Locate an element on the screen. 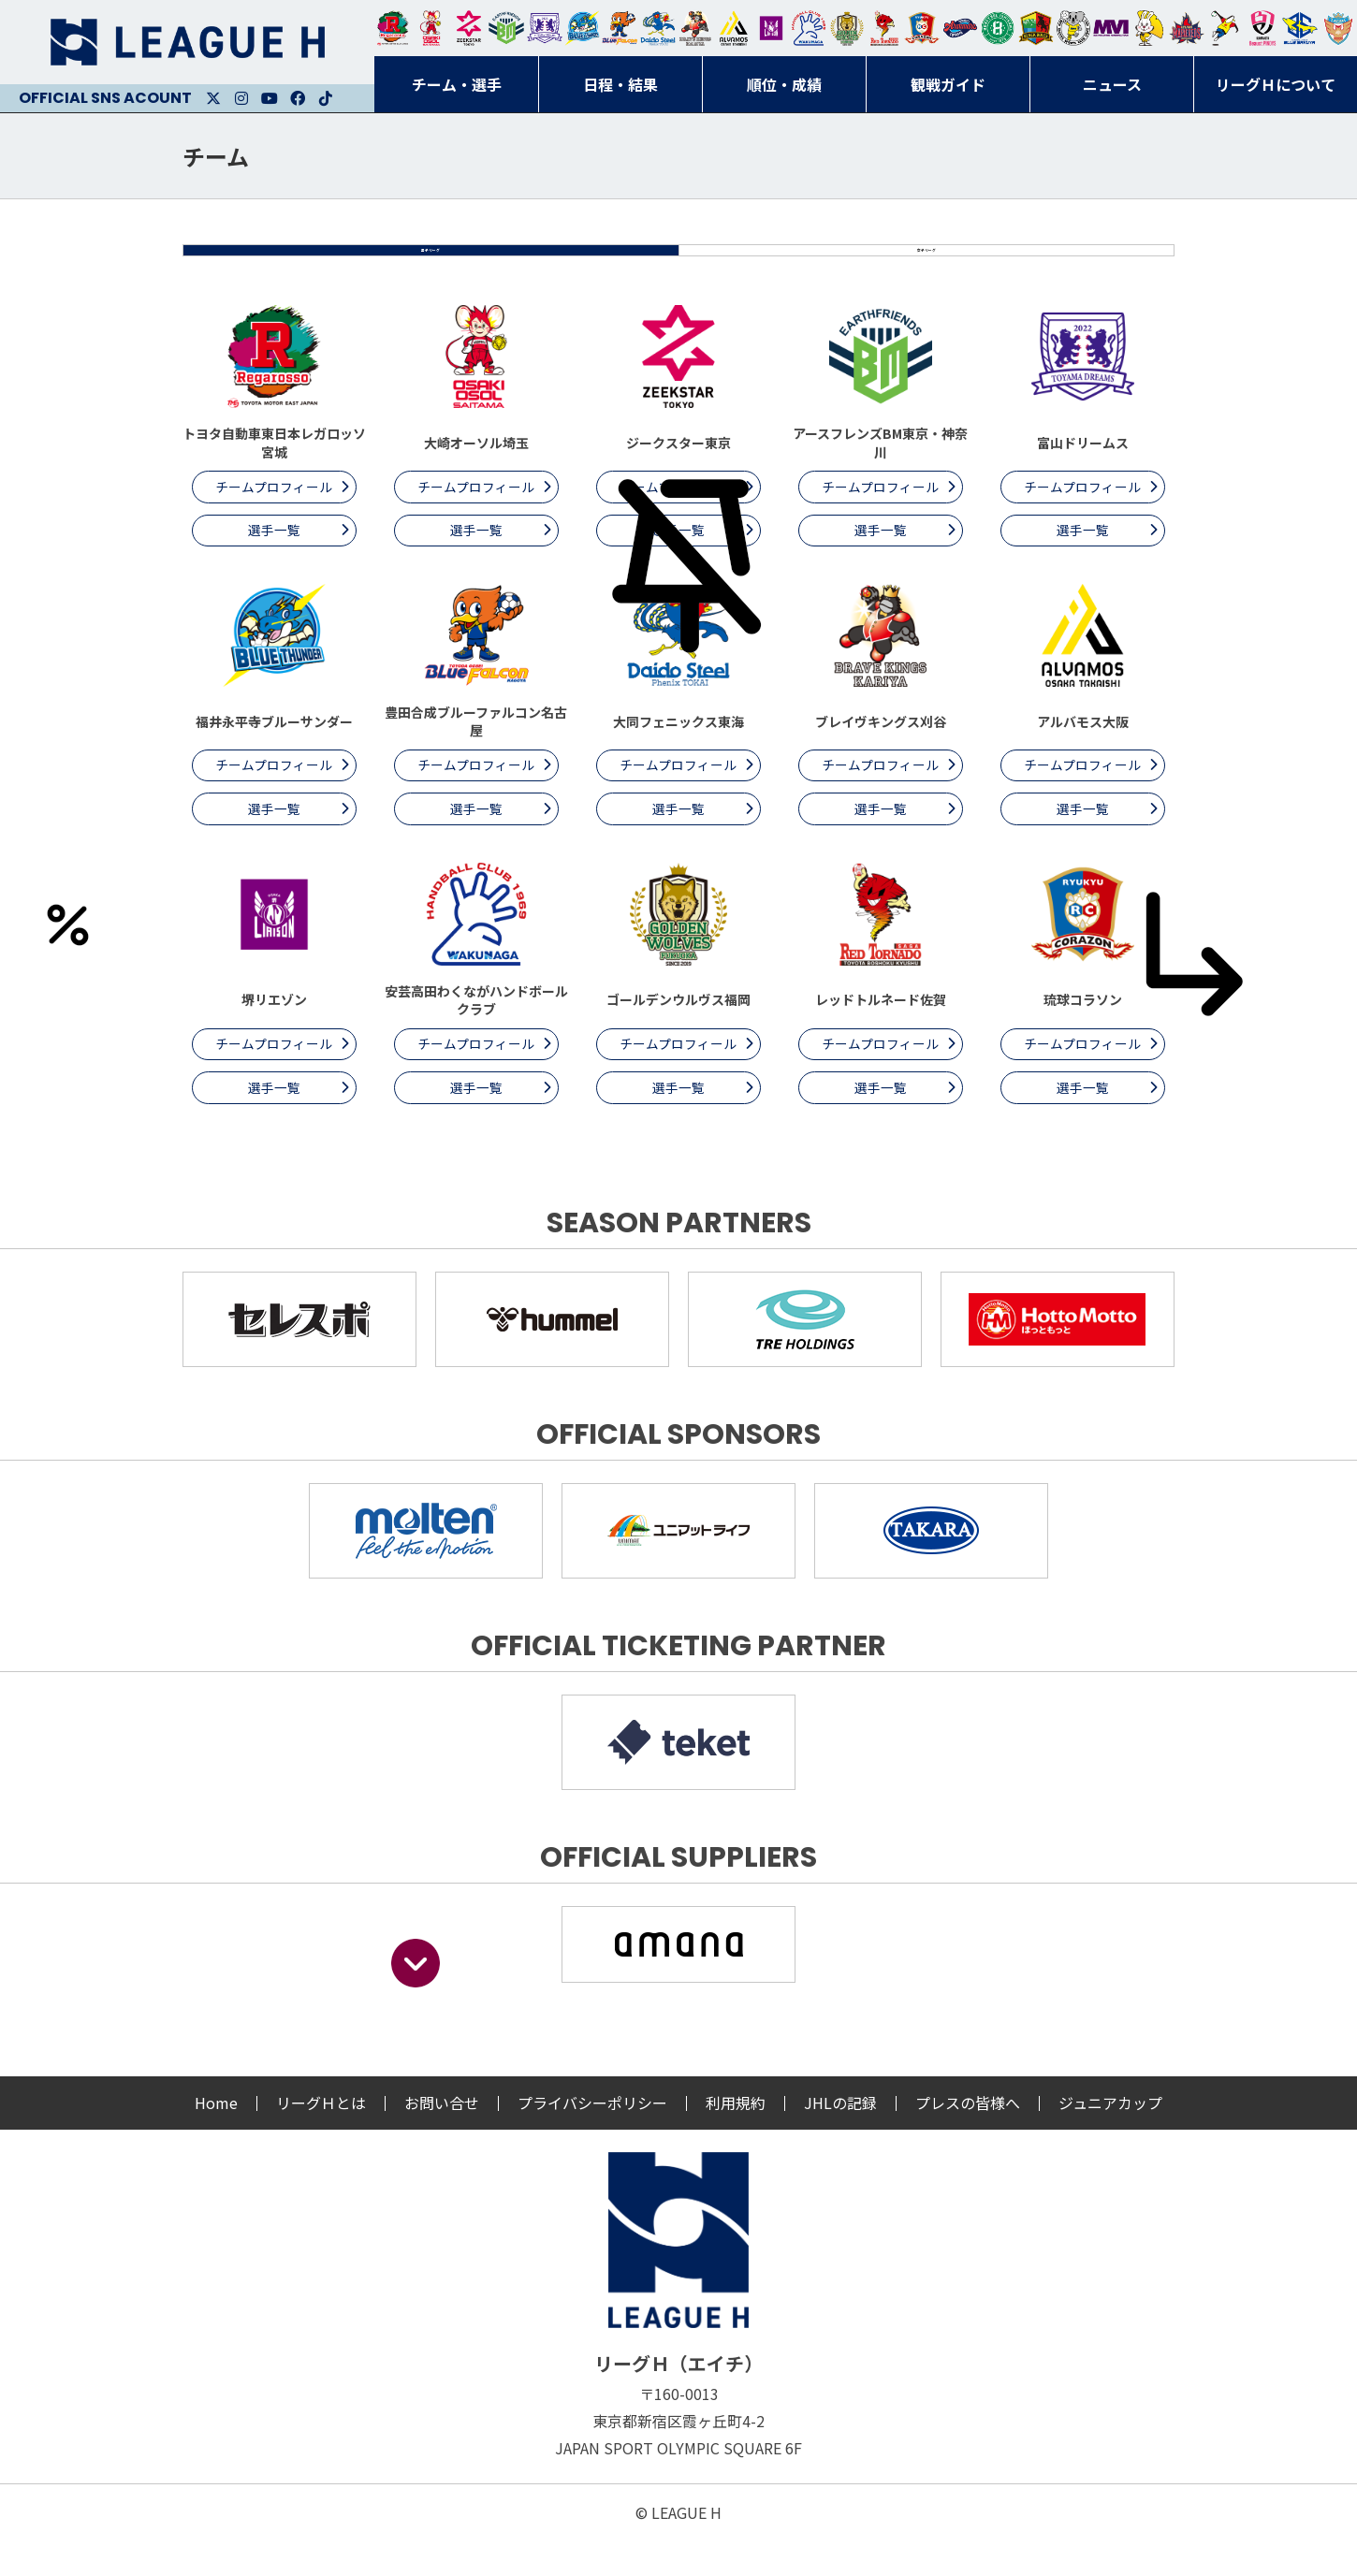 The image size is (1357, 2576). view discount or sale pricing is located at coordinates (67, 924).